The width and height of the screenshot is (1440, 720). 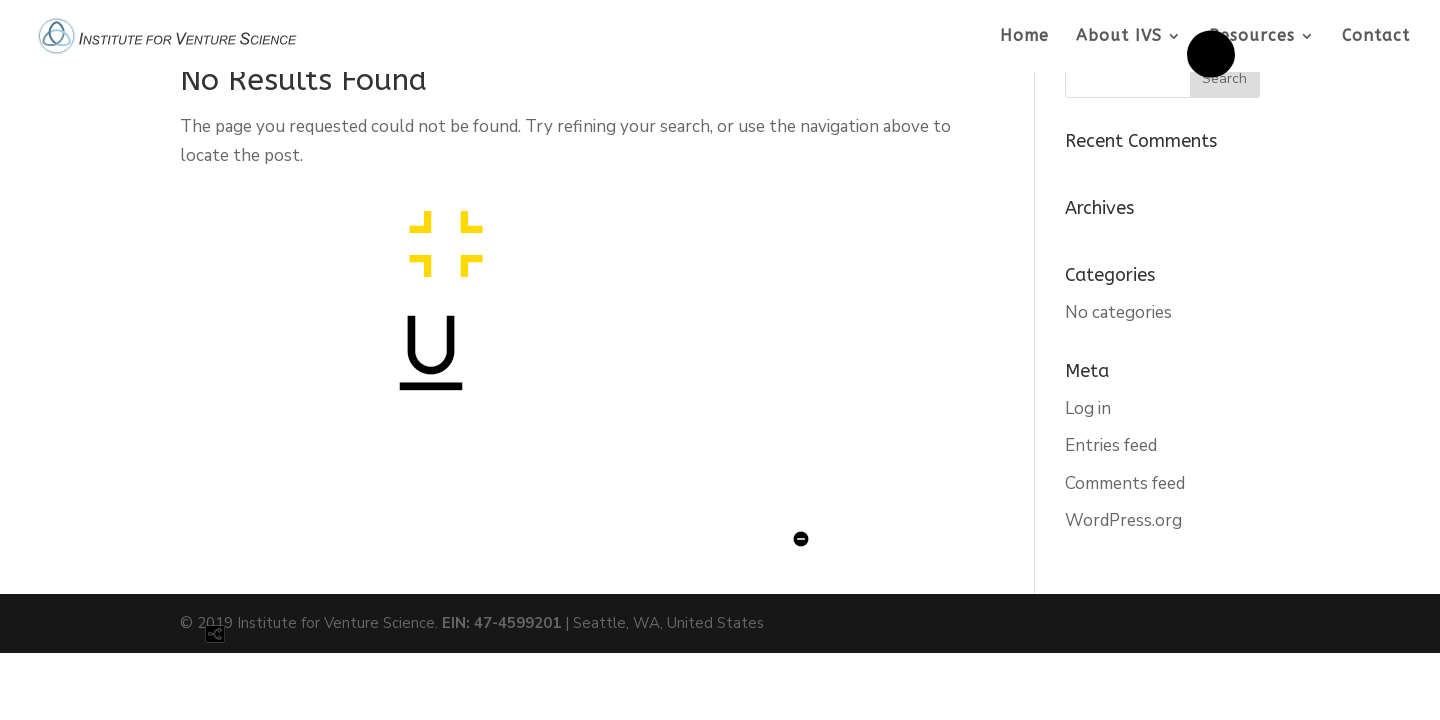 I want to click on exit fullscreen mode, so click(x=446, y=244).